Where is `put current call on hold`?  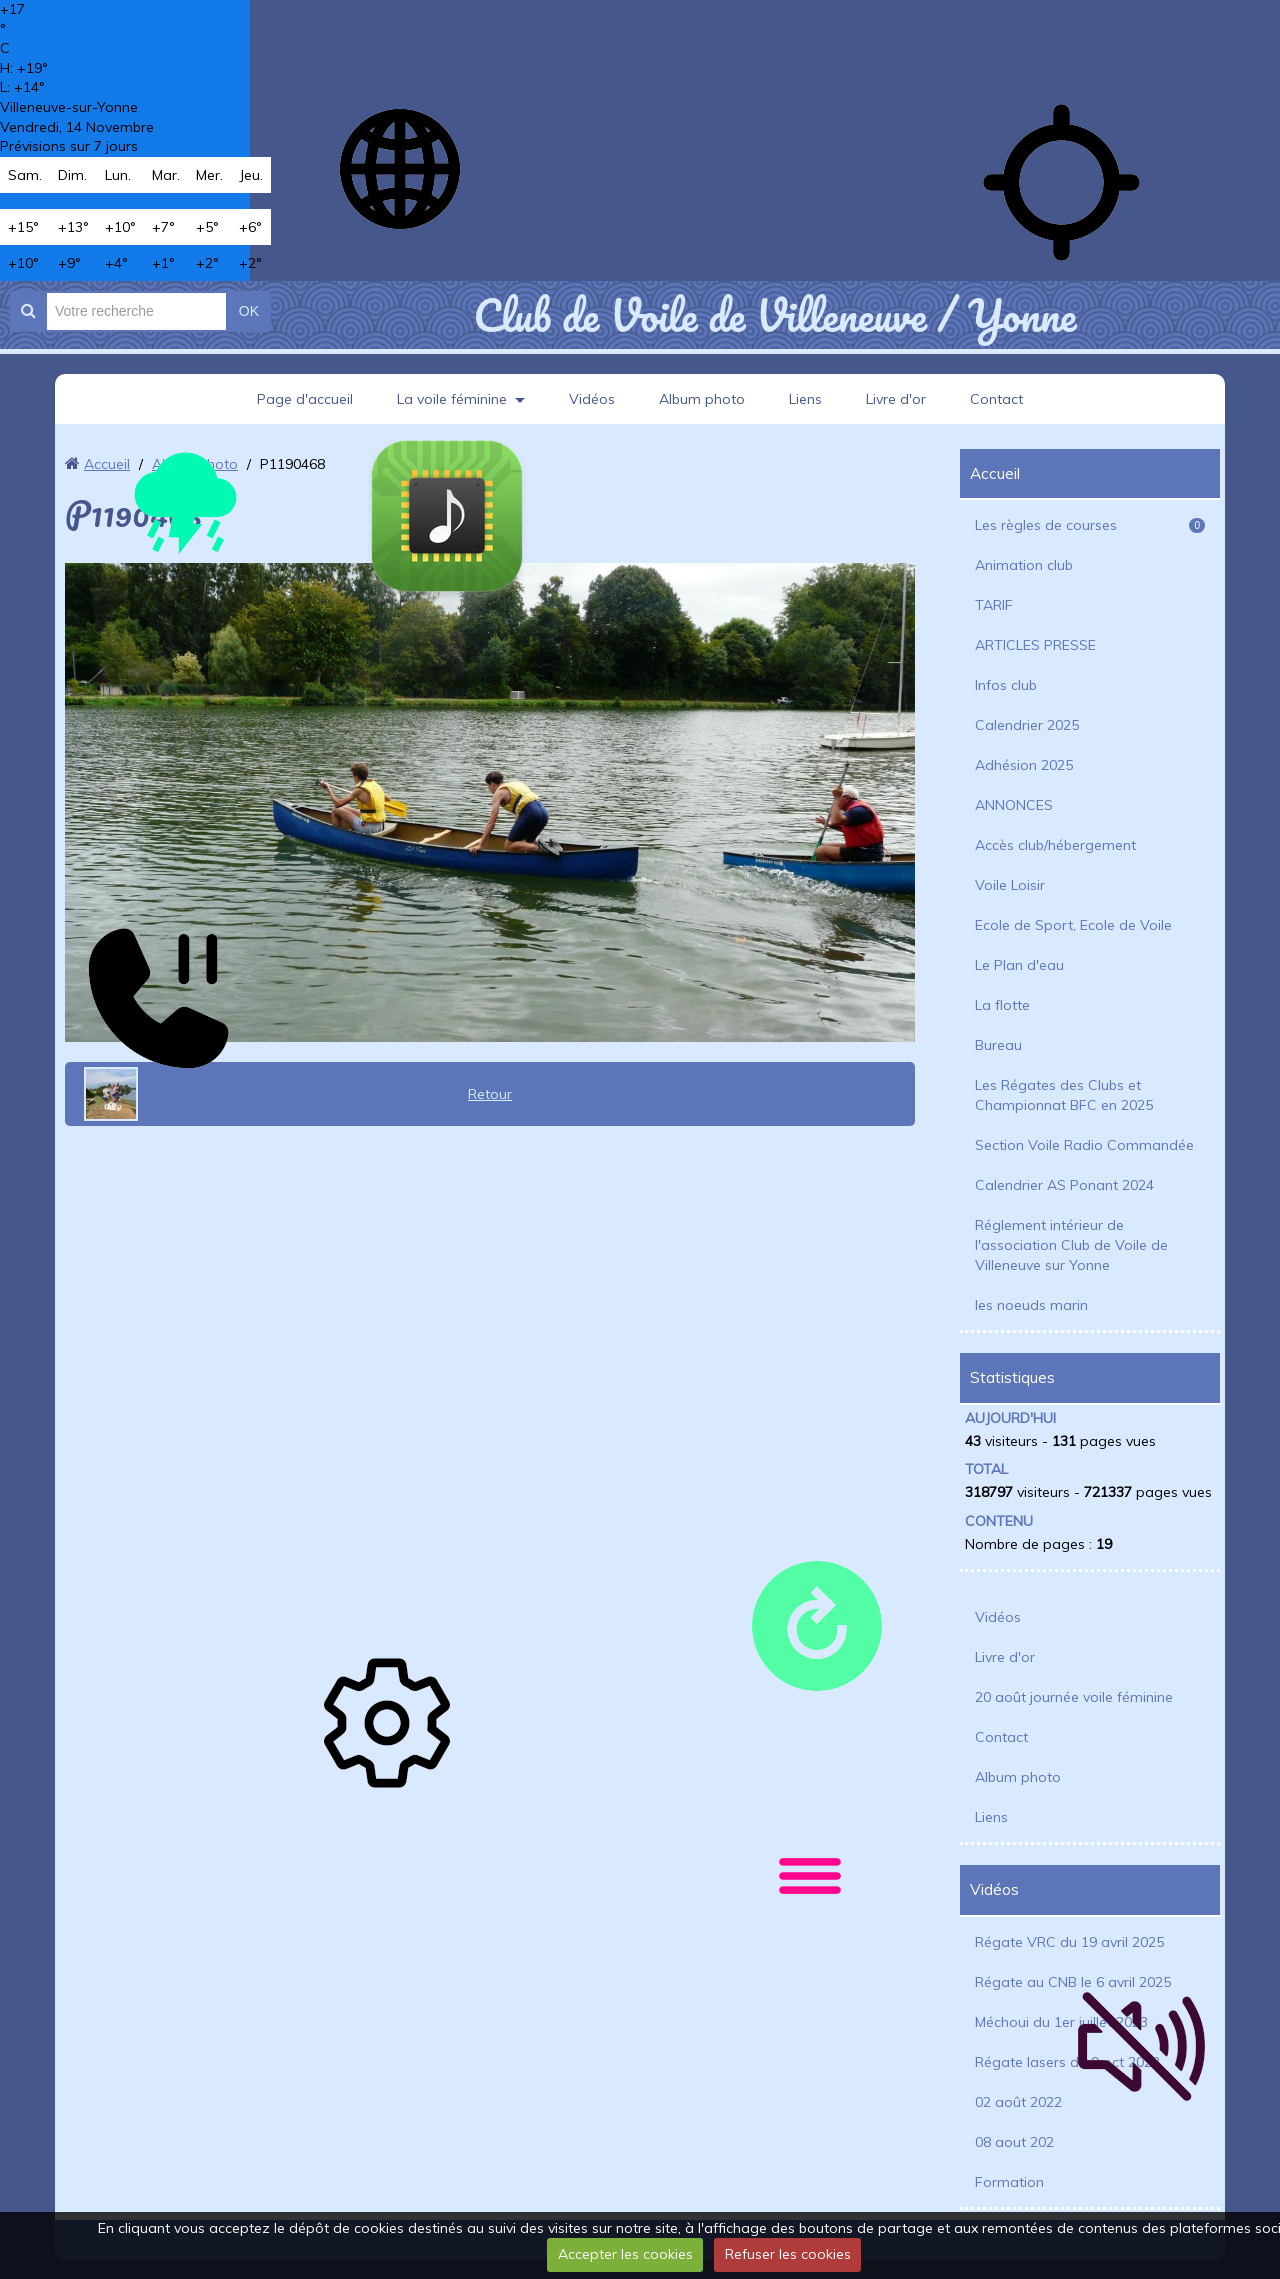
put current call on hold is located at coordinates (161, 995).